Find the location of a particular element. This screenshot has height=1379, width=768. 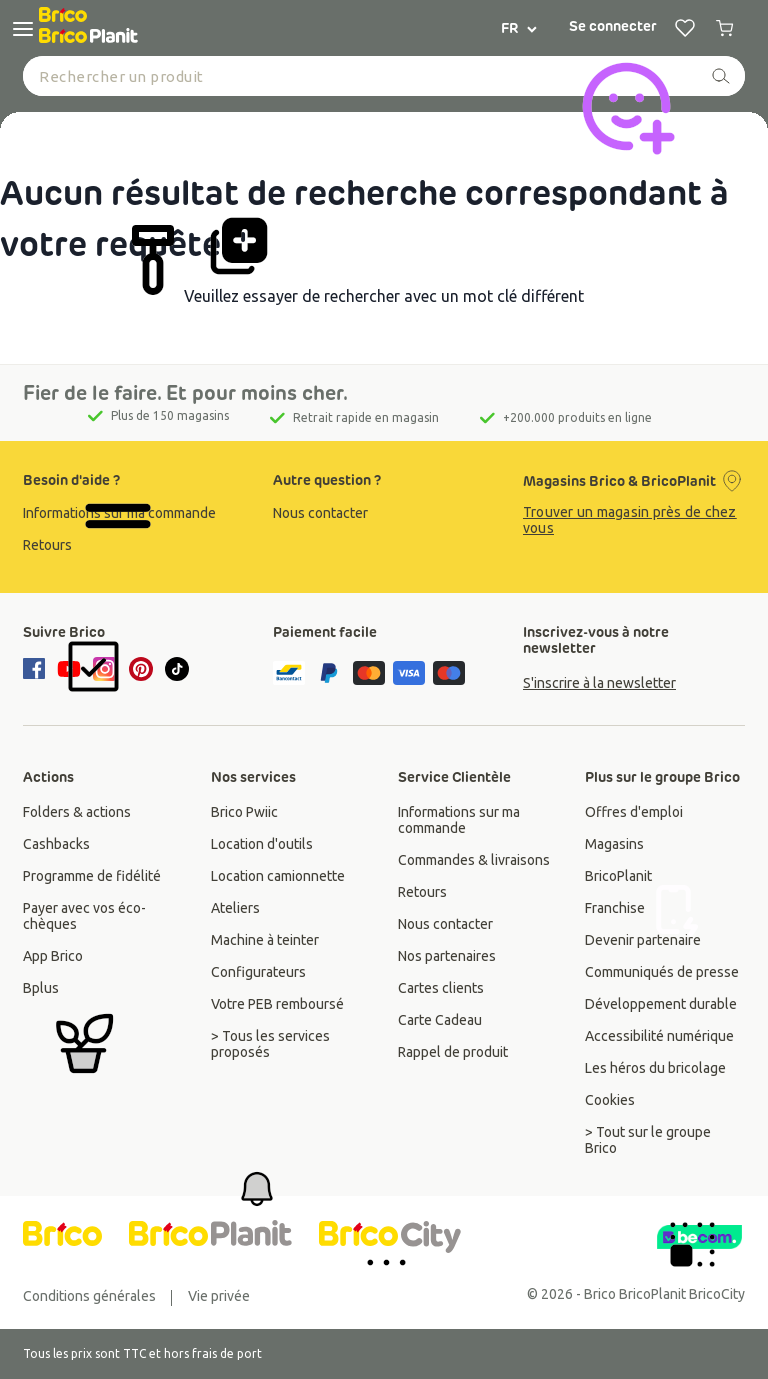

grooming or personal care tools is located at coordinates (153, 260).